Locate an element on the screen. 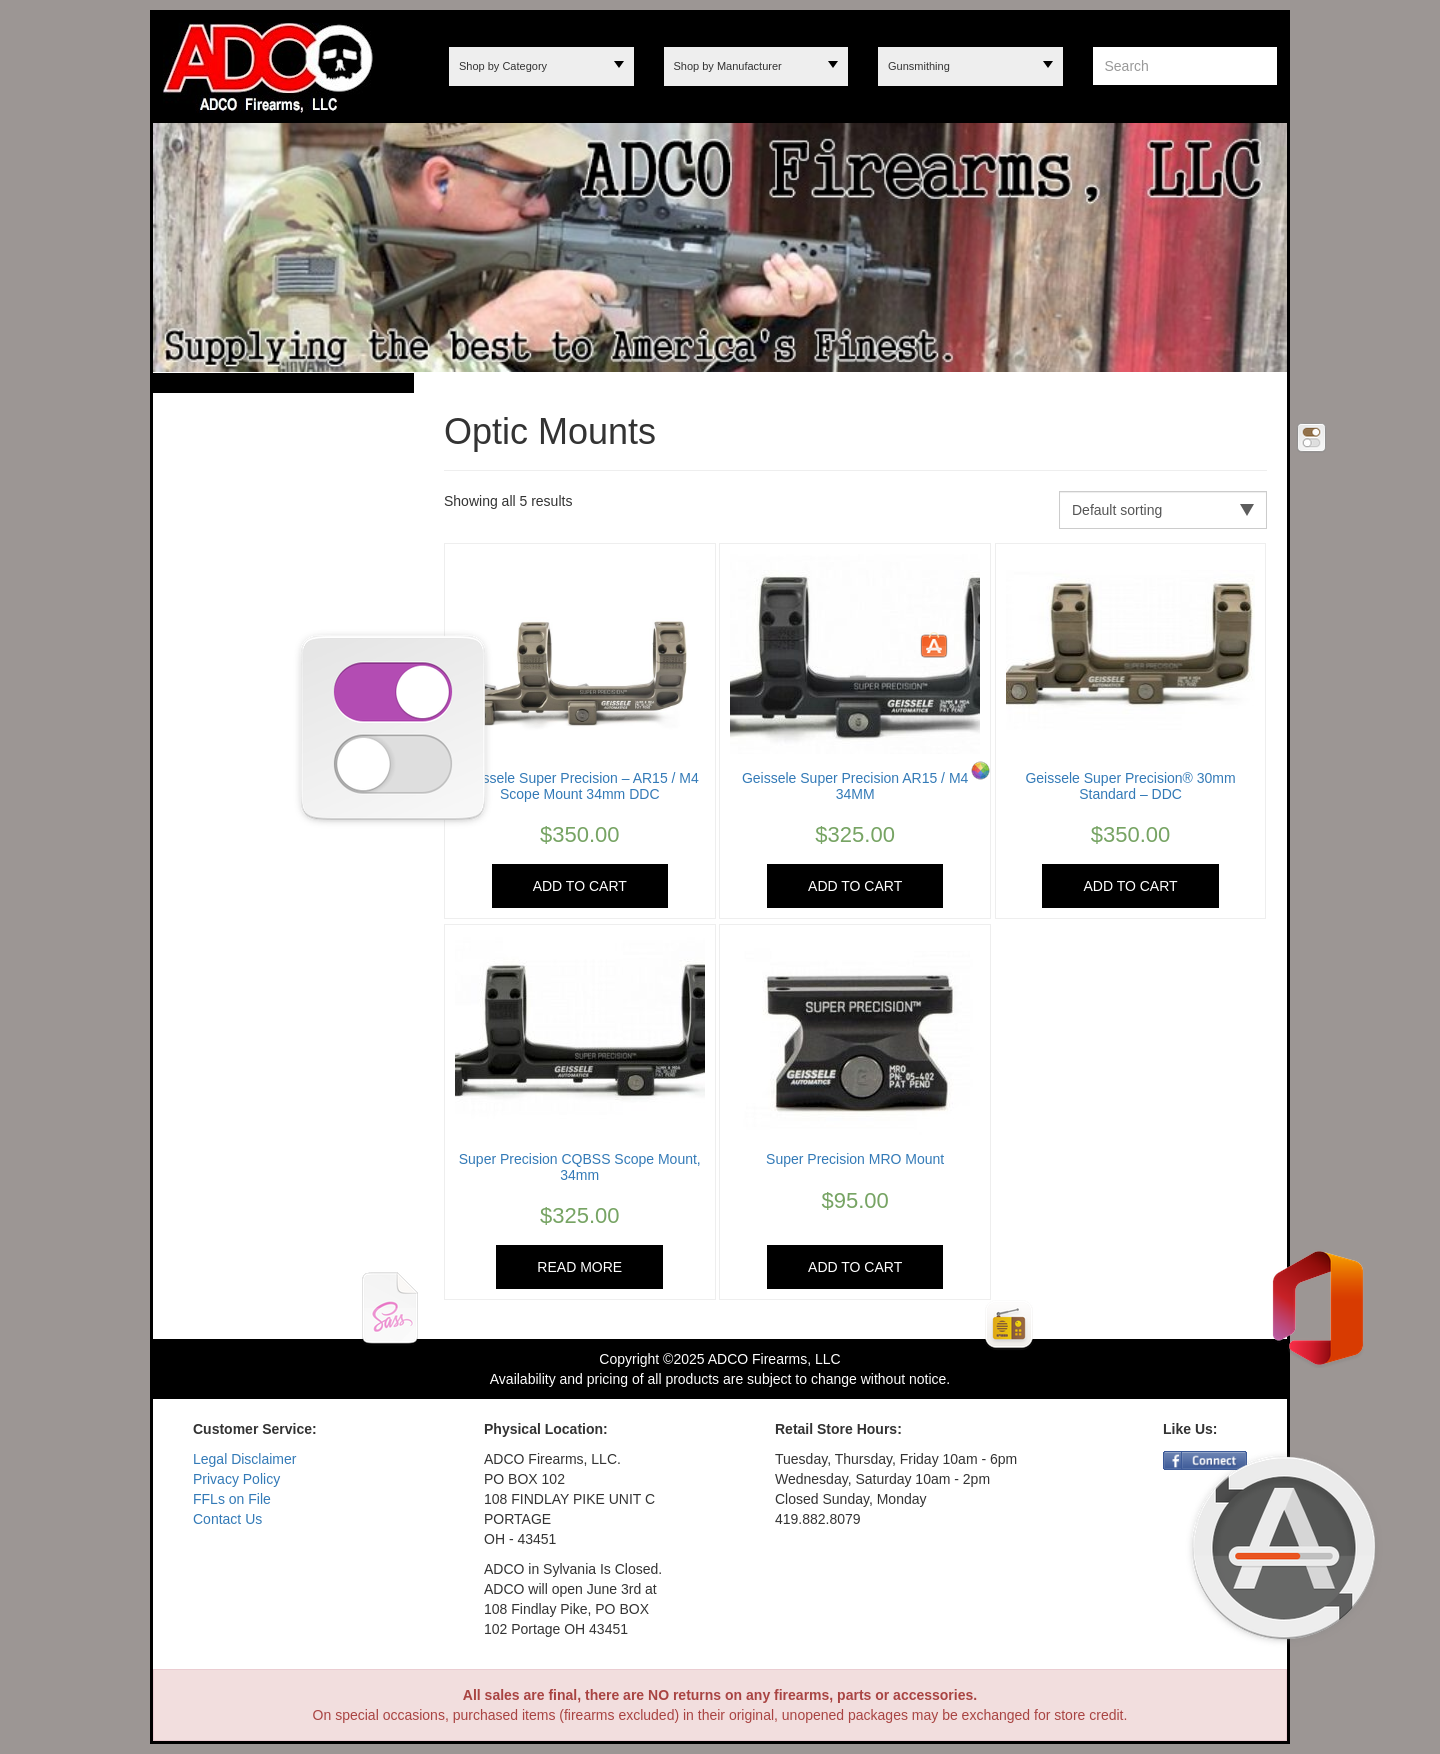 The height and width of the screenshot is (1754, 1440). open desktop preferences or settings is located at coordinates (1311, 437).